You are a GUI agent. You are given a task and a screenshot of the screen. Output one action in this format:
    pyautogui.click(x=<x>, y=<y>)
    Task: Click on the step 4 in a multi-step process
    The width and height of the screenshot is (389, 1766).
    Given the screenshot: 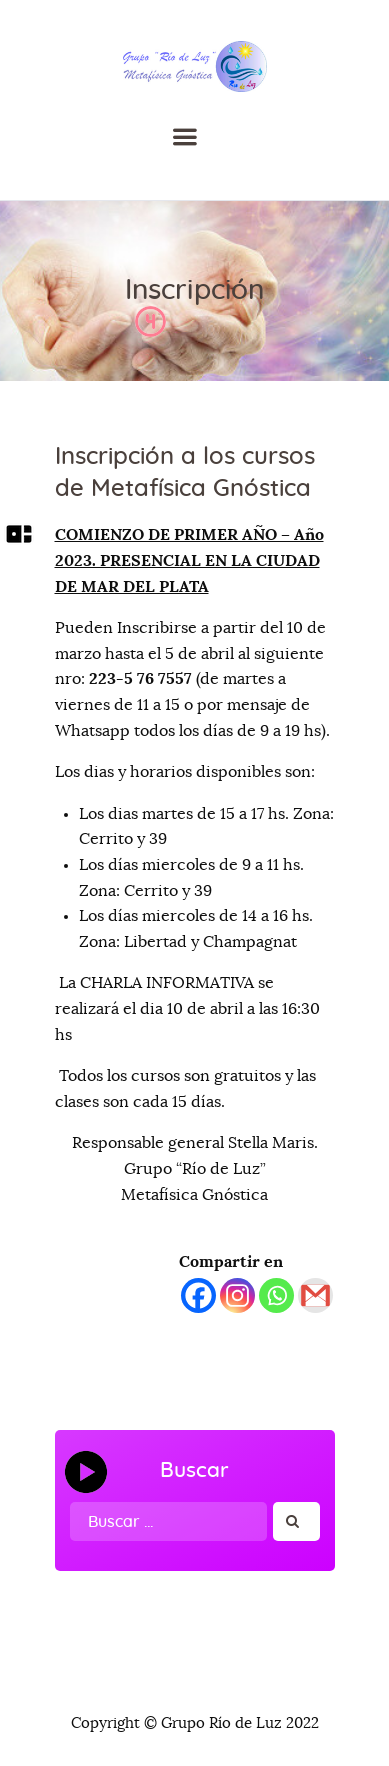 What is the action you would take?
    pyautogui.click(x=150, y=321)
    